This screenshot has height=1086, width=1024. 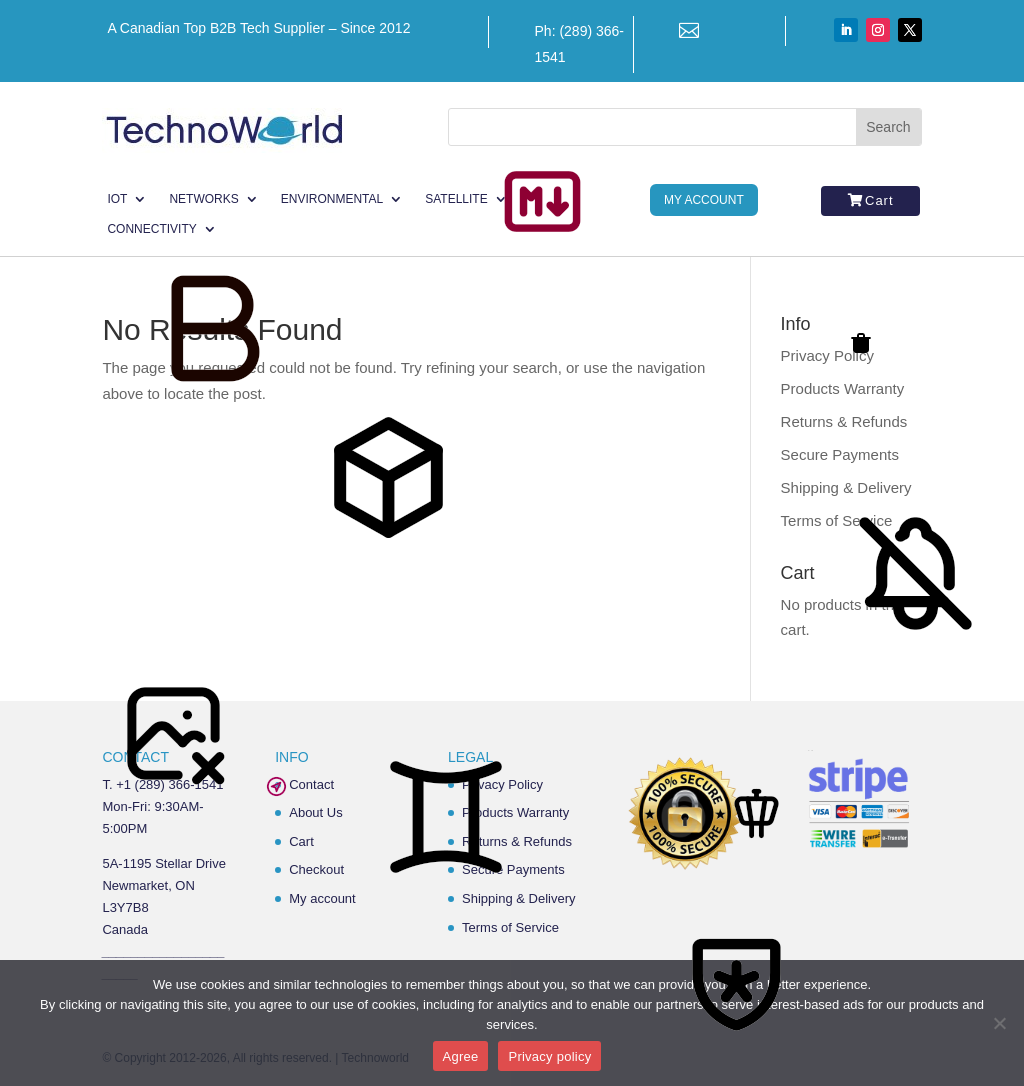 What do you see at coordinates (736, 979) in the screenshot?
I see `indicates premium or enhanced security status` at bounding box center [736, 979].